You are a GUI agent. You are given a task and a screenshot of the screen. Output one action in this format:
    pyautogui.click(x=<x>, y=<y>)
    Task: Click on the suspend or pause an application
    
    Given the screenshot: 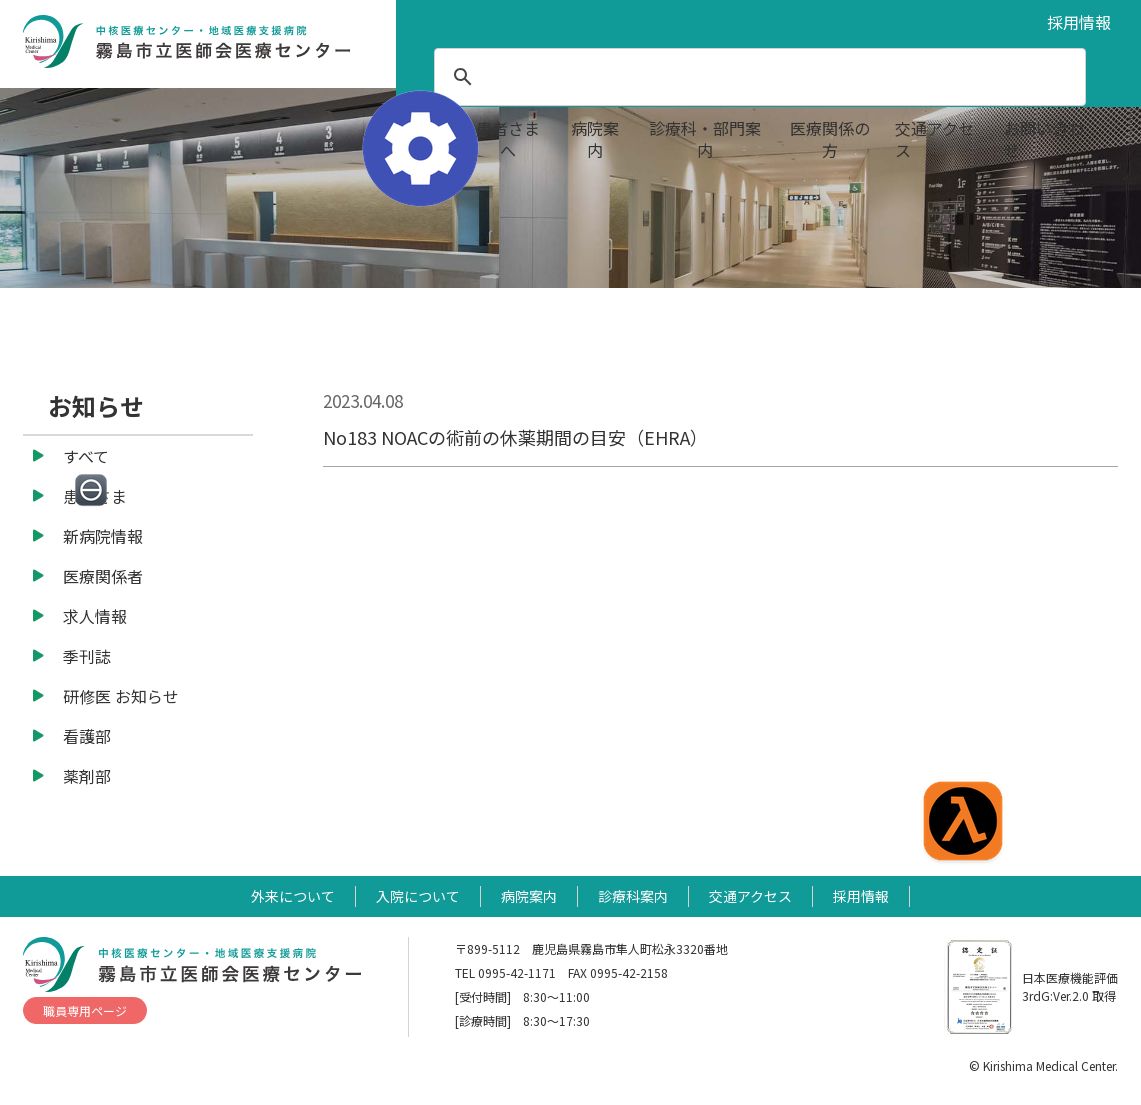 What is the action you would take?
    pyautogui.click(x=91, y=490)
    